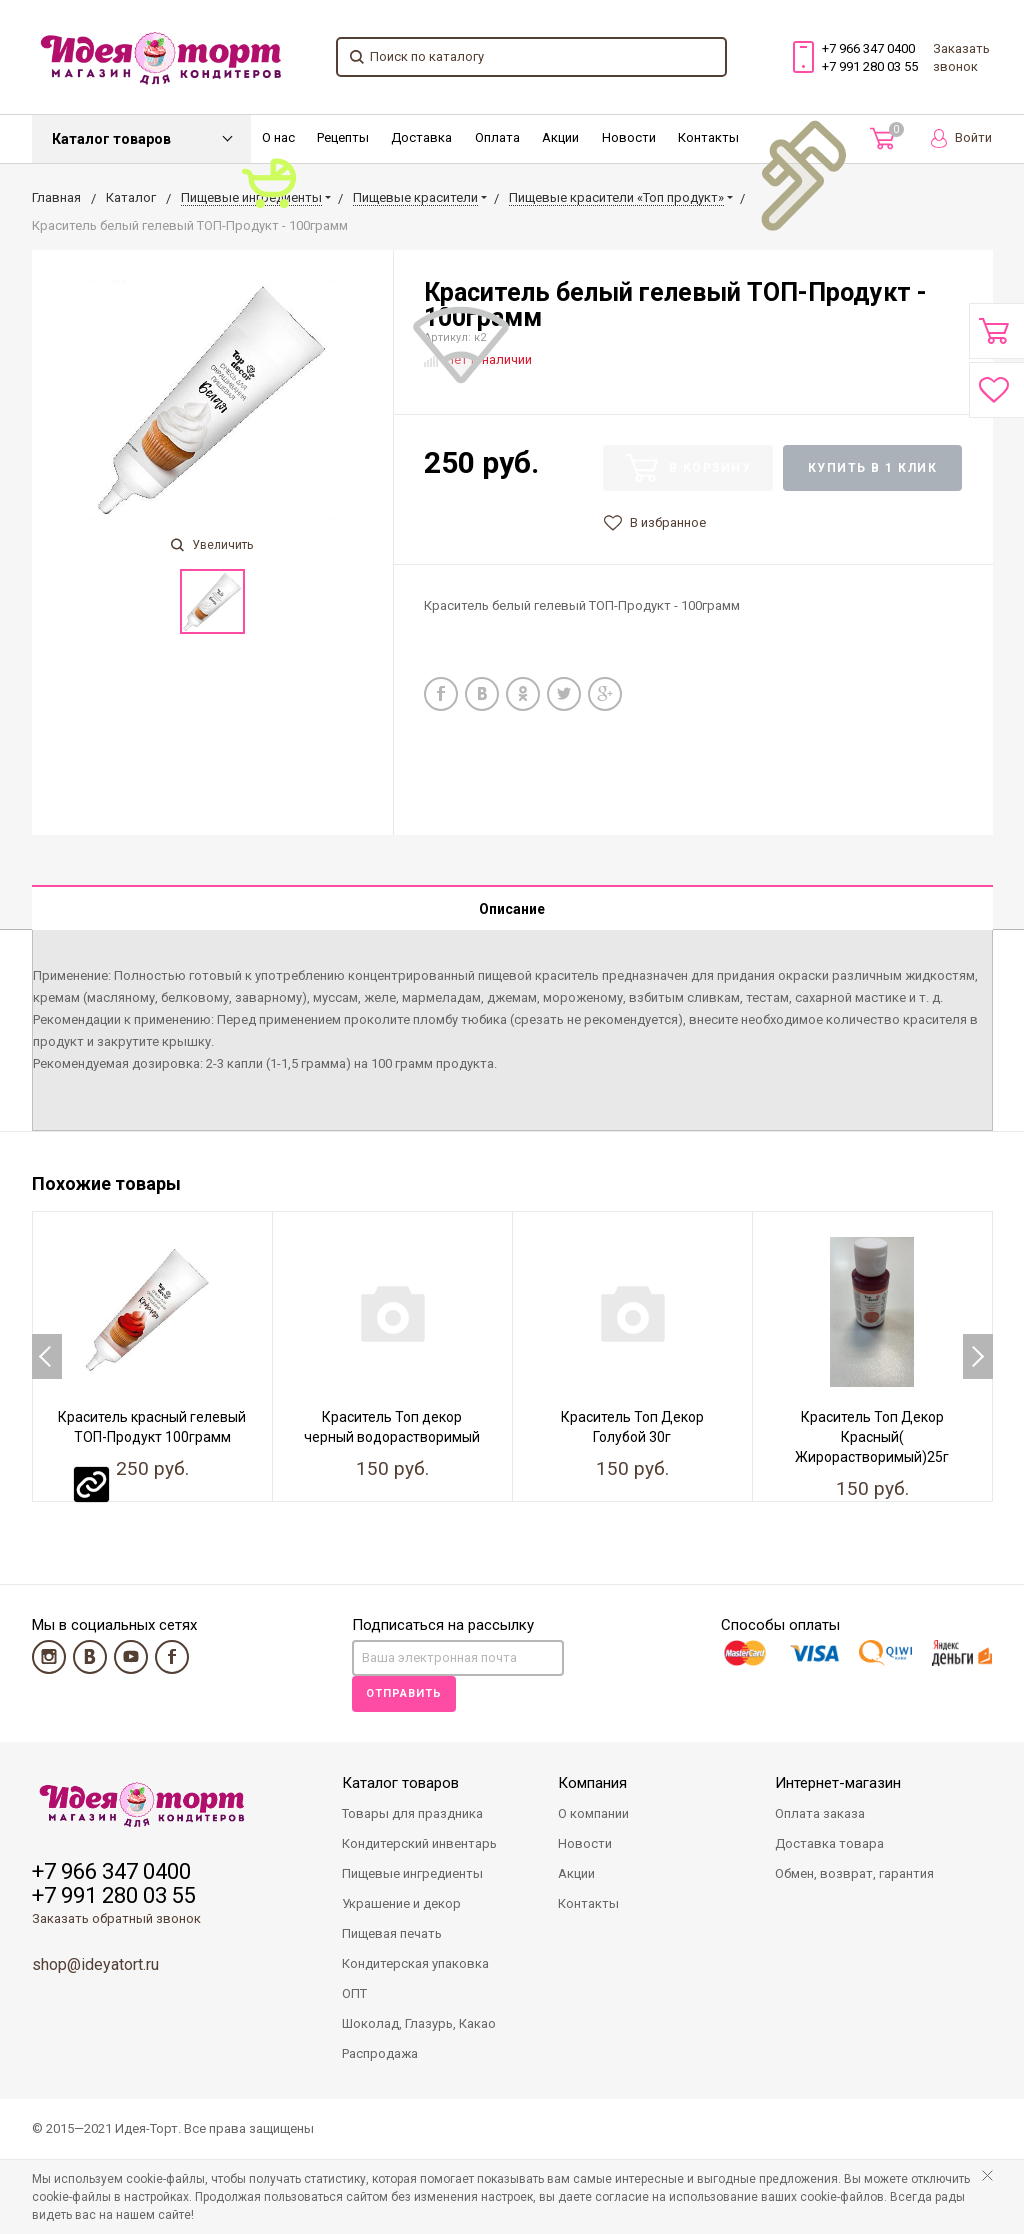  Describe the element at coordinates (461, 345) in the screenshot. I see `indicates weak wifi signal strength` at that location.